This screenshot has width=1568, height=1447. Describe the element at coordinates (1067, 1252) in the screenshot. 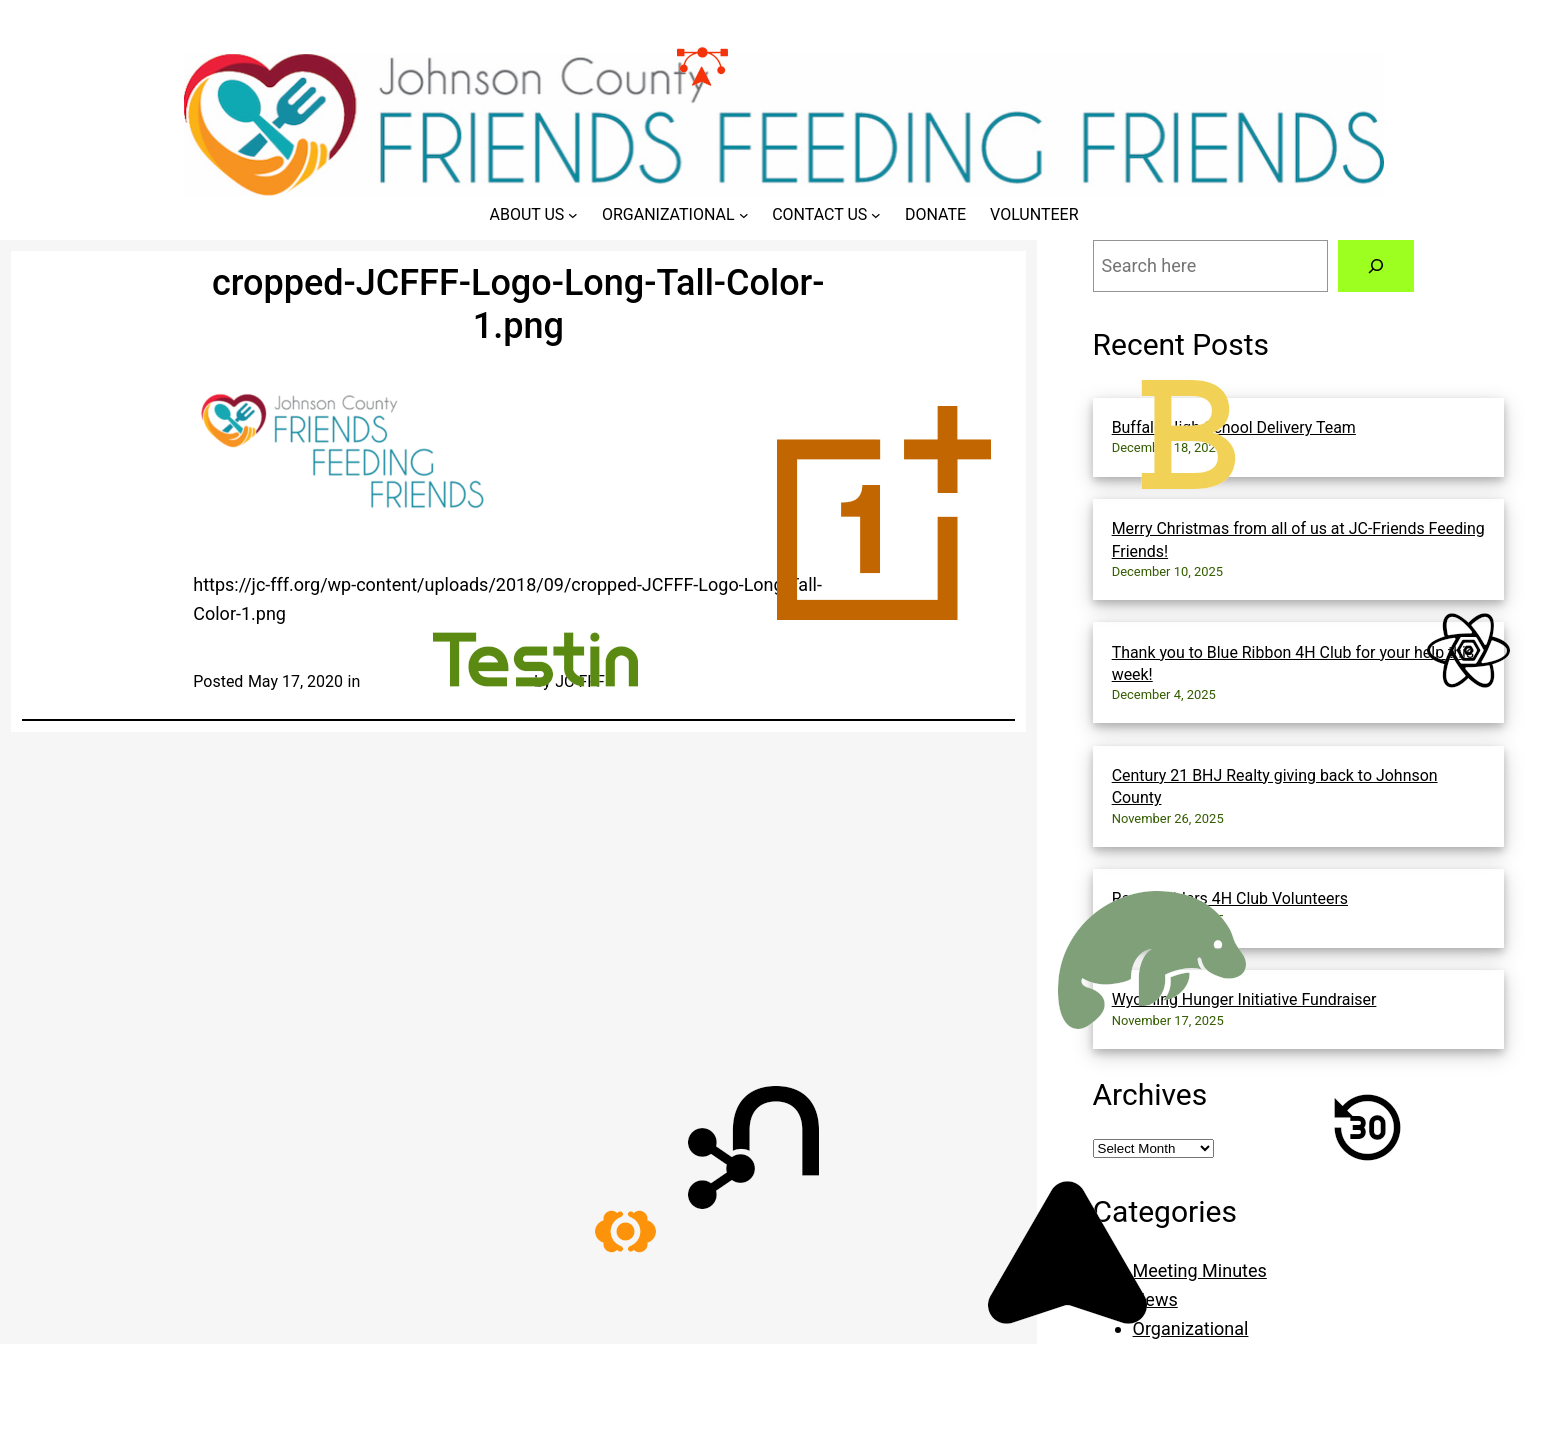

I see `spaceship brand logo` at that location.